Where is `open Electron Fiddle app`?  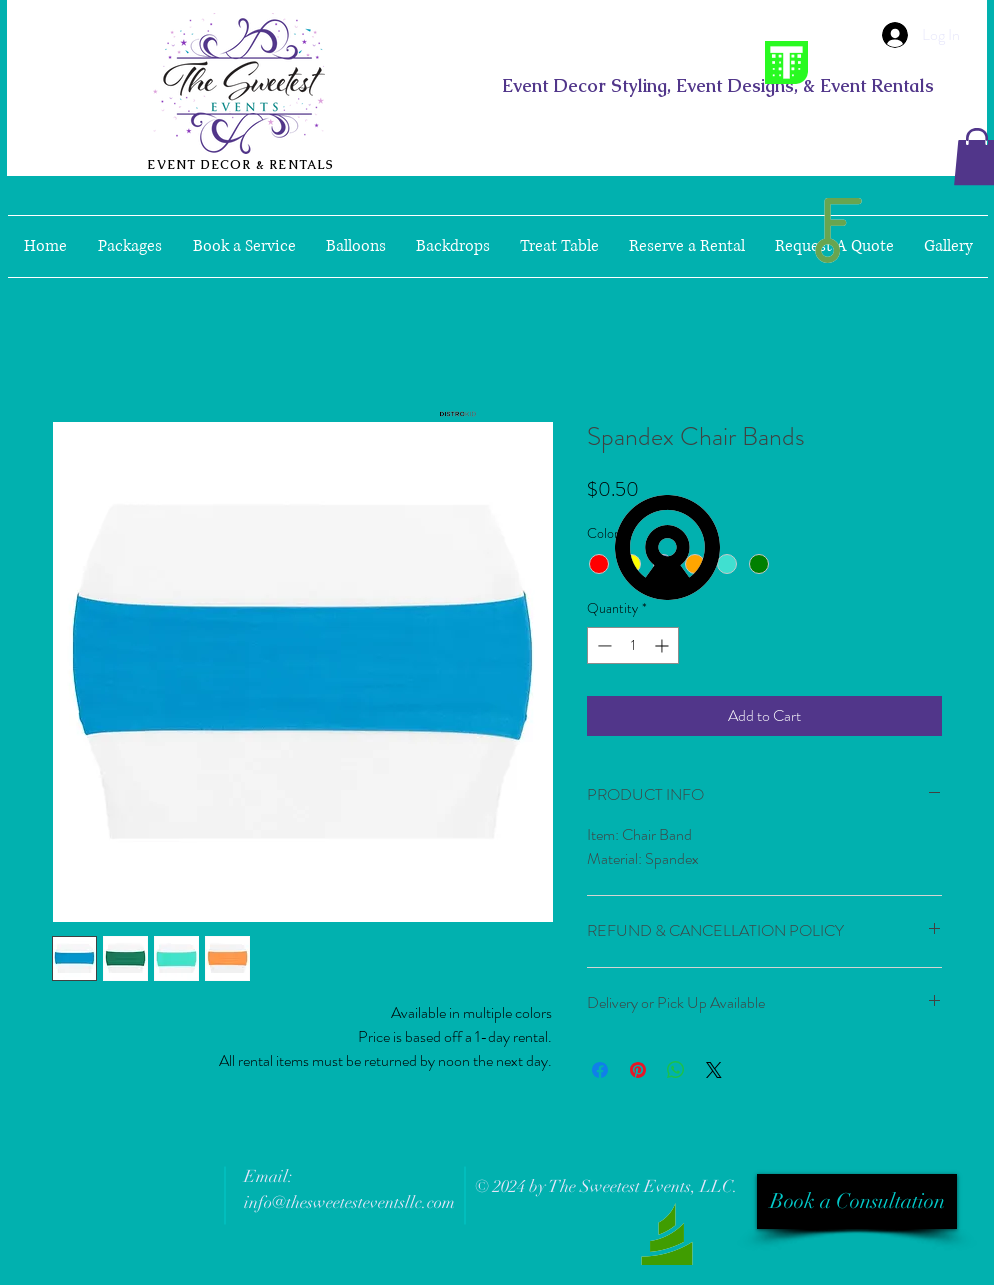
open Electron Fiddle app is located at coordinates (838, 230).